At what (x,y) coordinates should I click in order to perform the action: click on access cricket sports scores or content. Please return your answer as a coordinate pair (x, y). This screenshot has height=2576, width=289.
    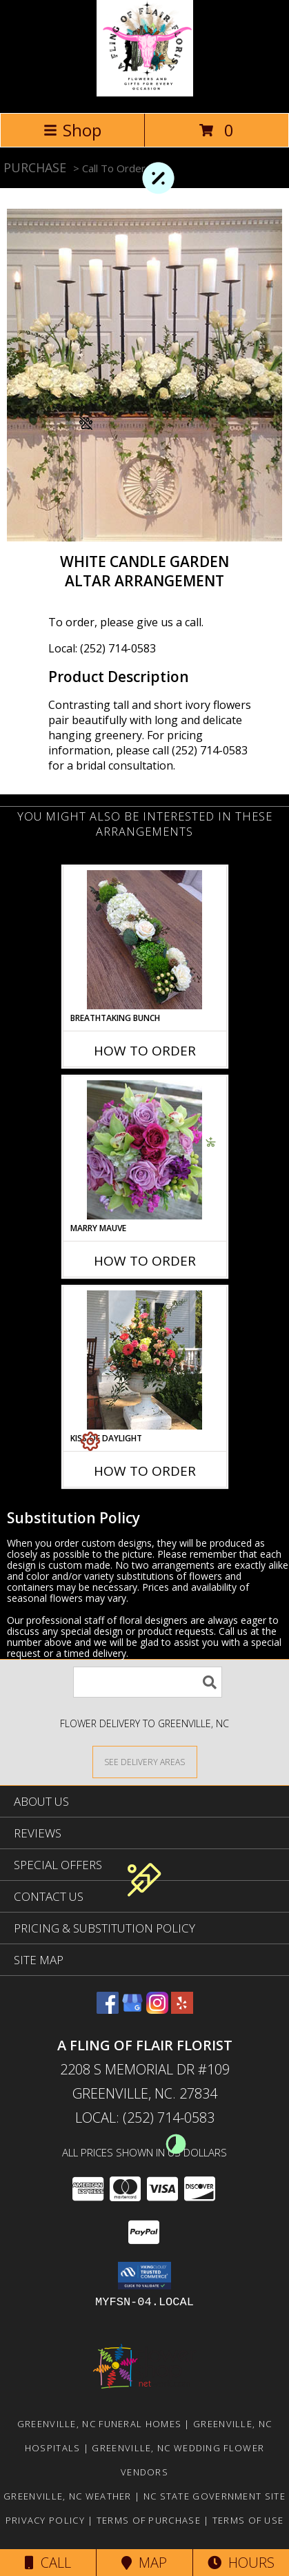
    Looking at the image, I should click on (142, 1879).